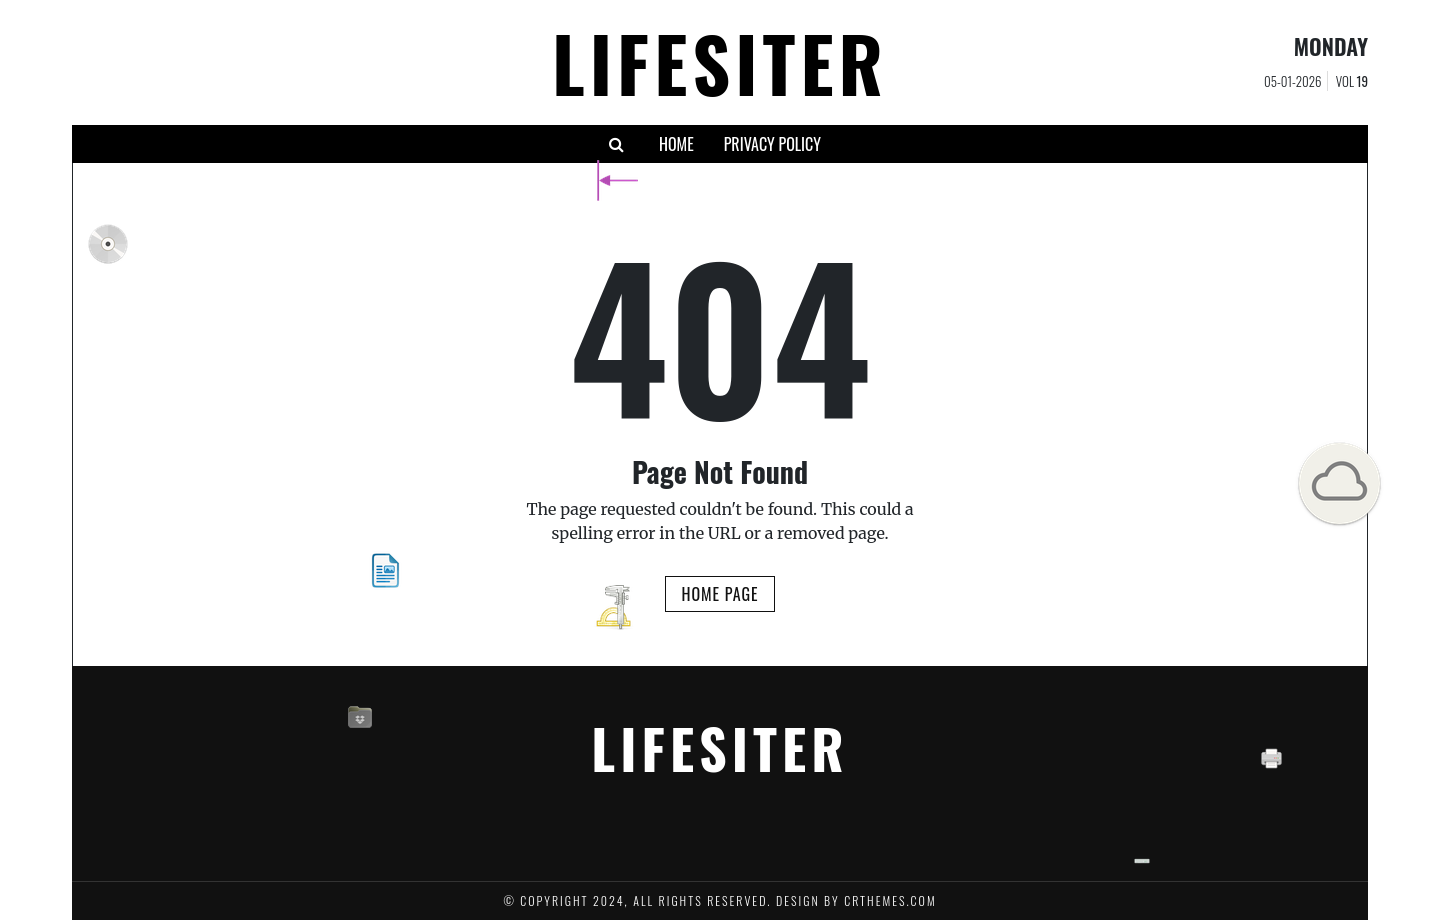 Image resolution: width=1440 pixels, height=920 pixels. What do you see at coordinates (614, 607) in the screenshot?
I see `open engineering applications` at bounding box center [614, 607].